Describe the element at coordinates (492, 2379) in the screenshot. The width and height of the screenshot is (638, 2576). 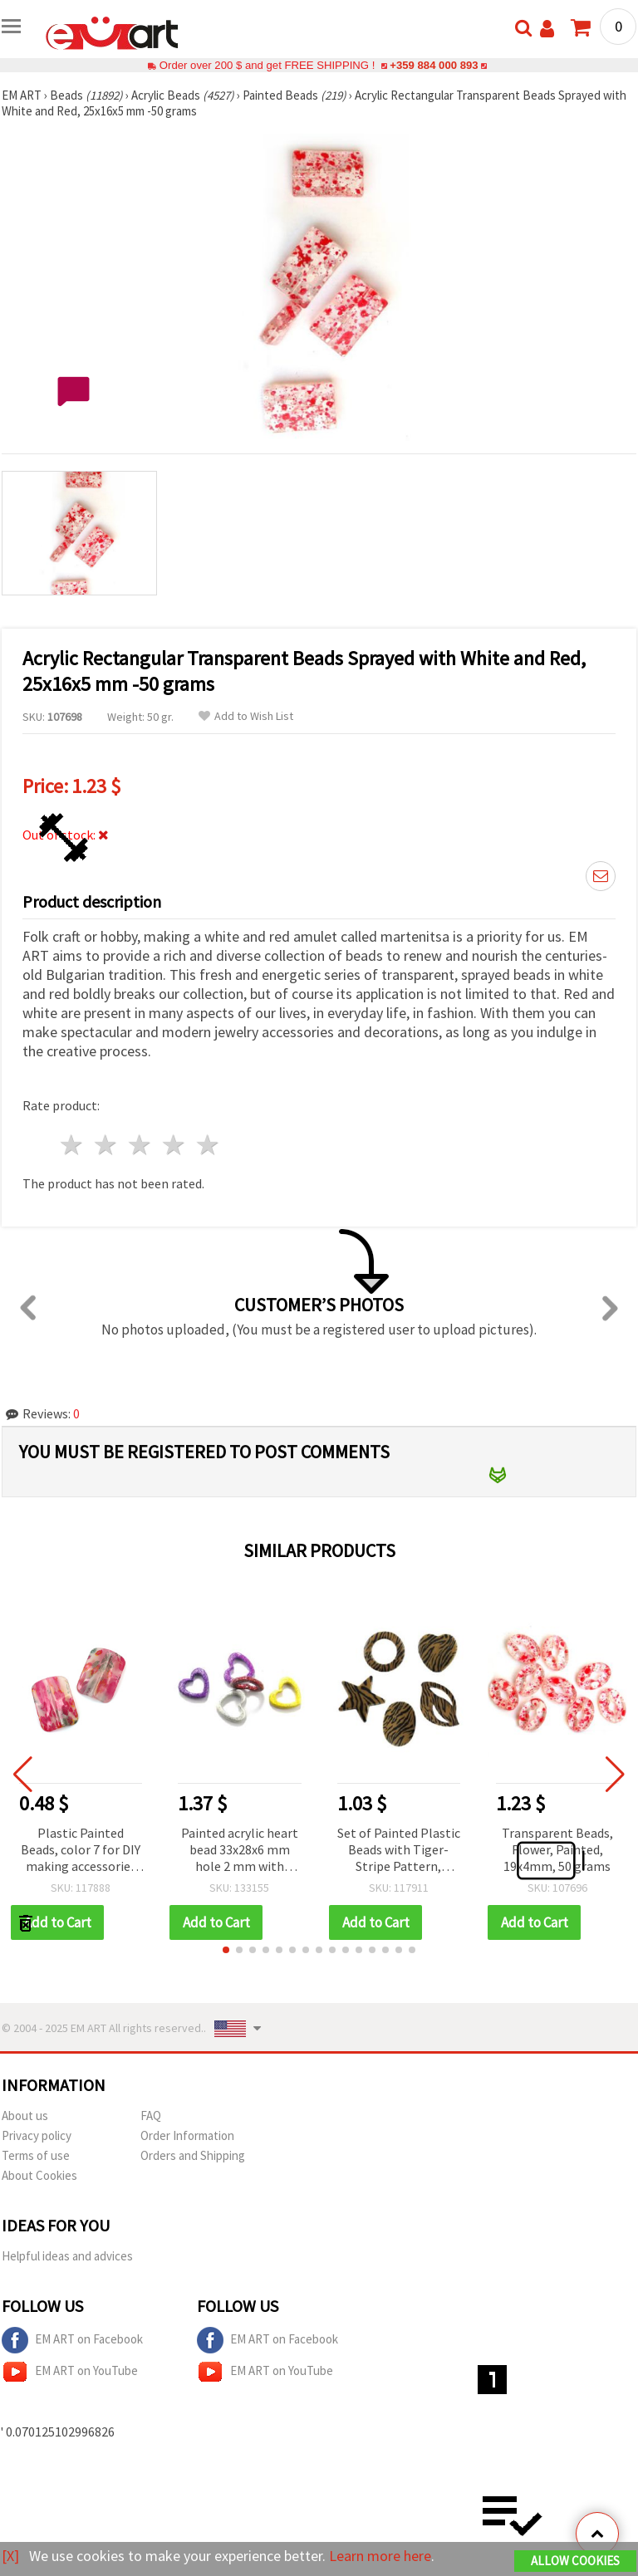
I see `select option one or first item` at that location.